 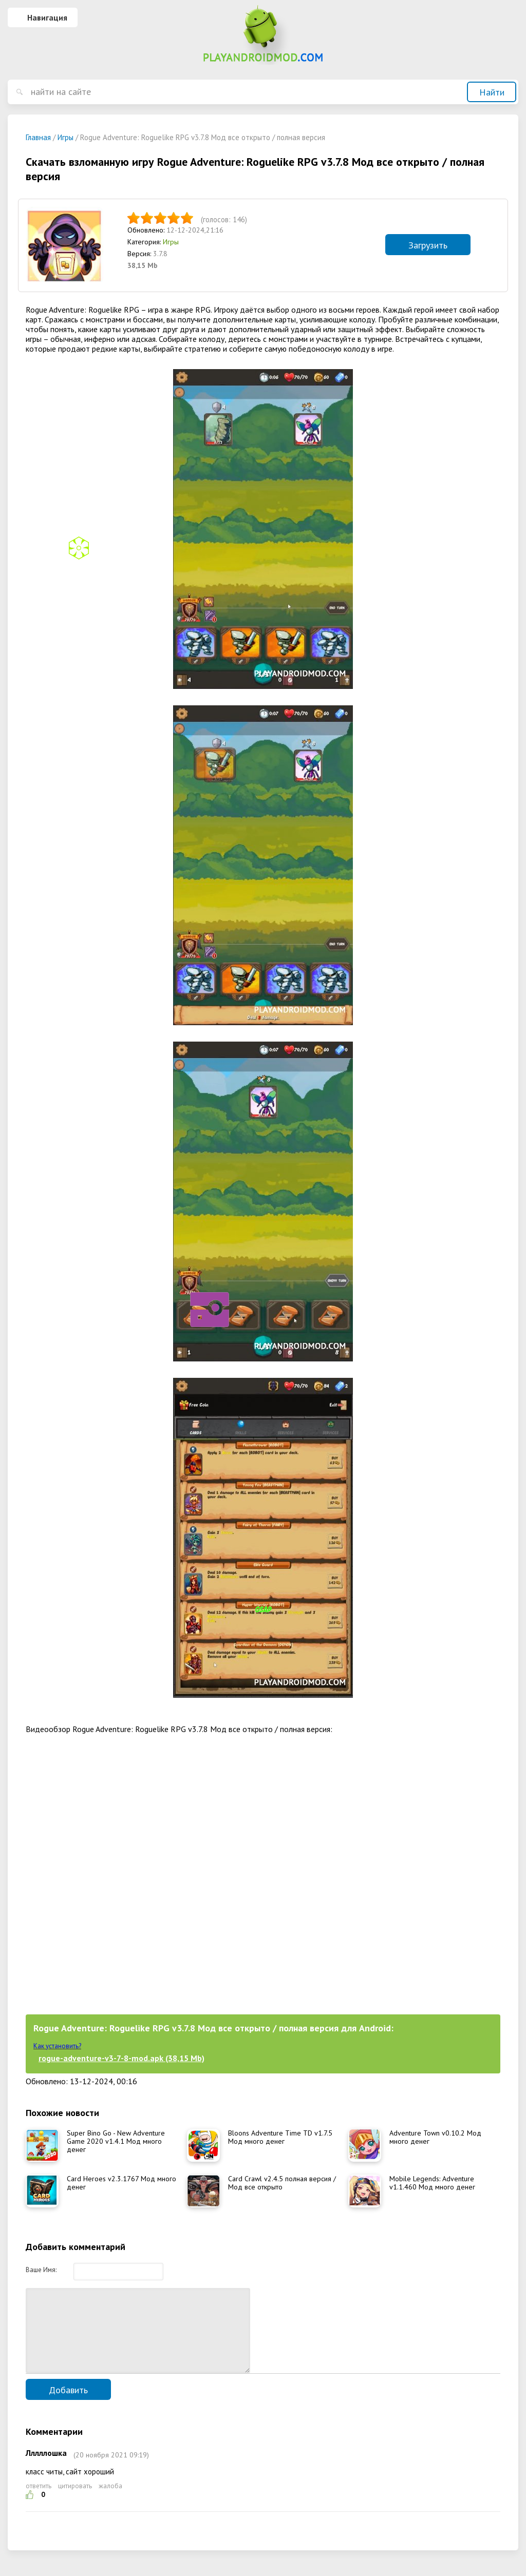 What do you see at coordinates (264, 1609) in the screenshot?
I see `GSAP (GreenSock Animation Platform) brand logo` at bounding box center [264, 1609].